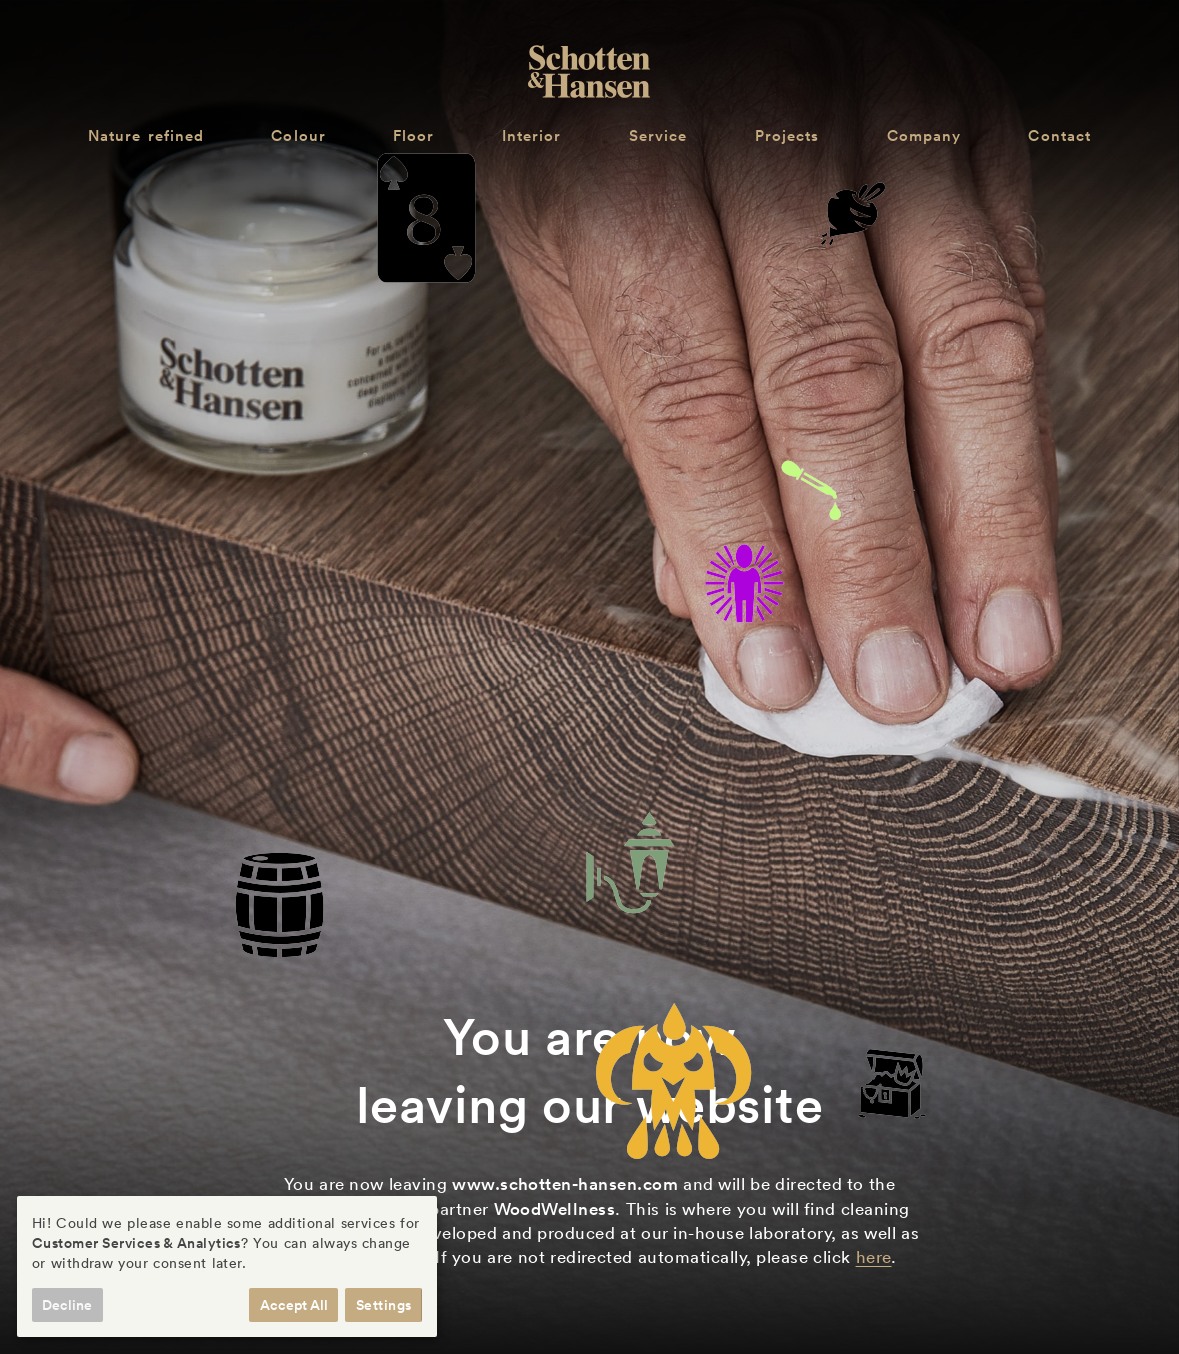 The image size is (1179, 1354). Describe the element at coordinates (638, 862) in the screenshot. I see `toggle wall light on or off` at that location.